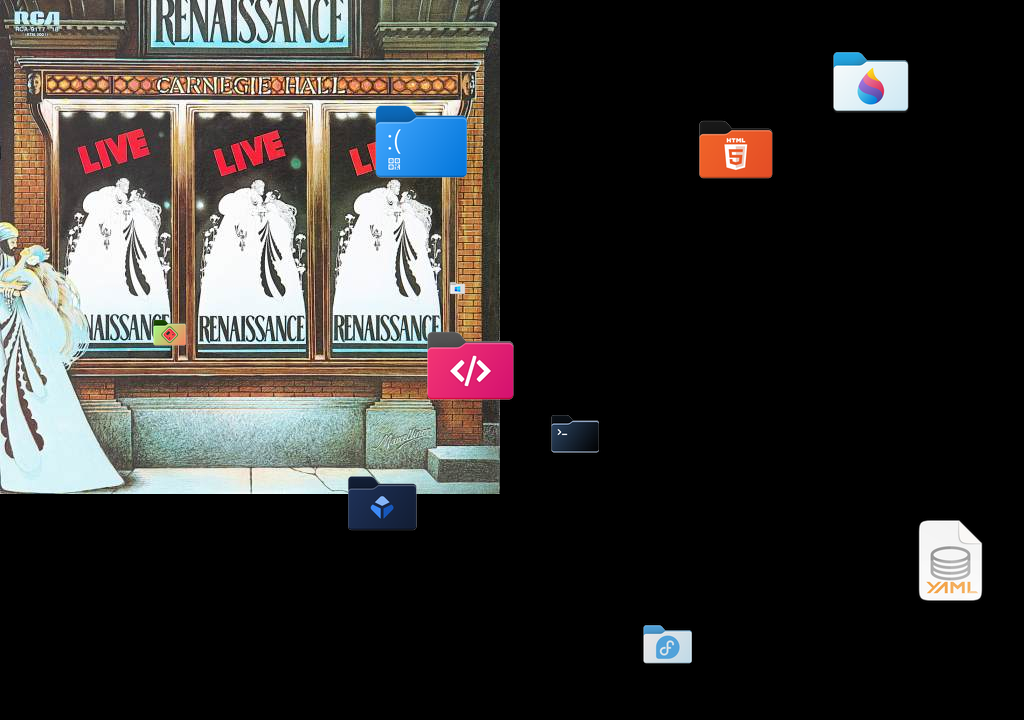 This screenshot has height=720, width=1024. I want to click on open melonDS emulator files folder, so click(169, 333).